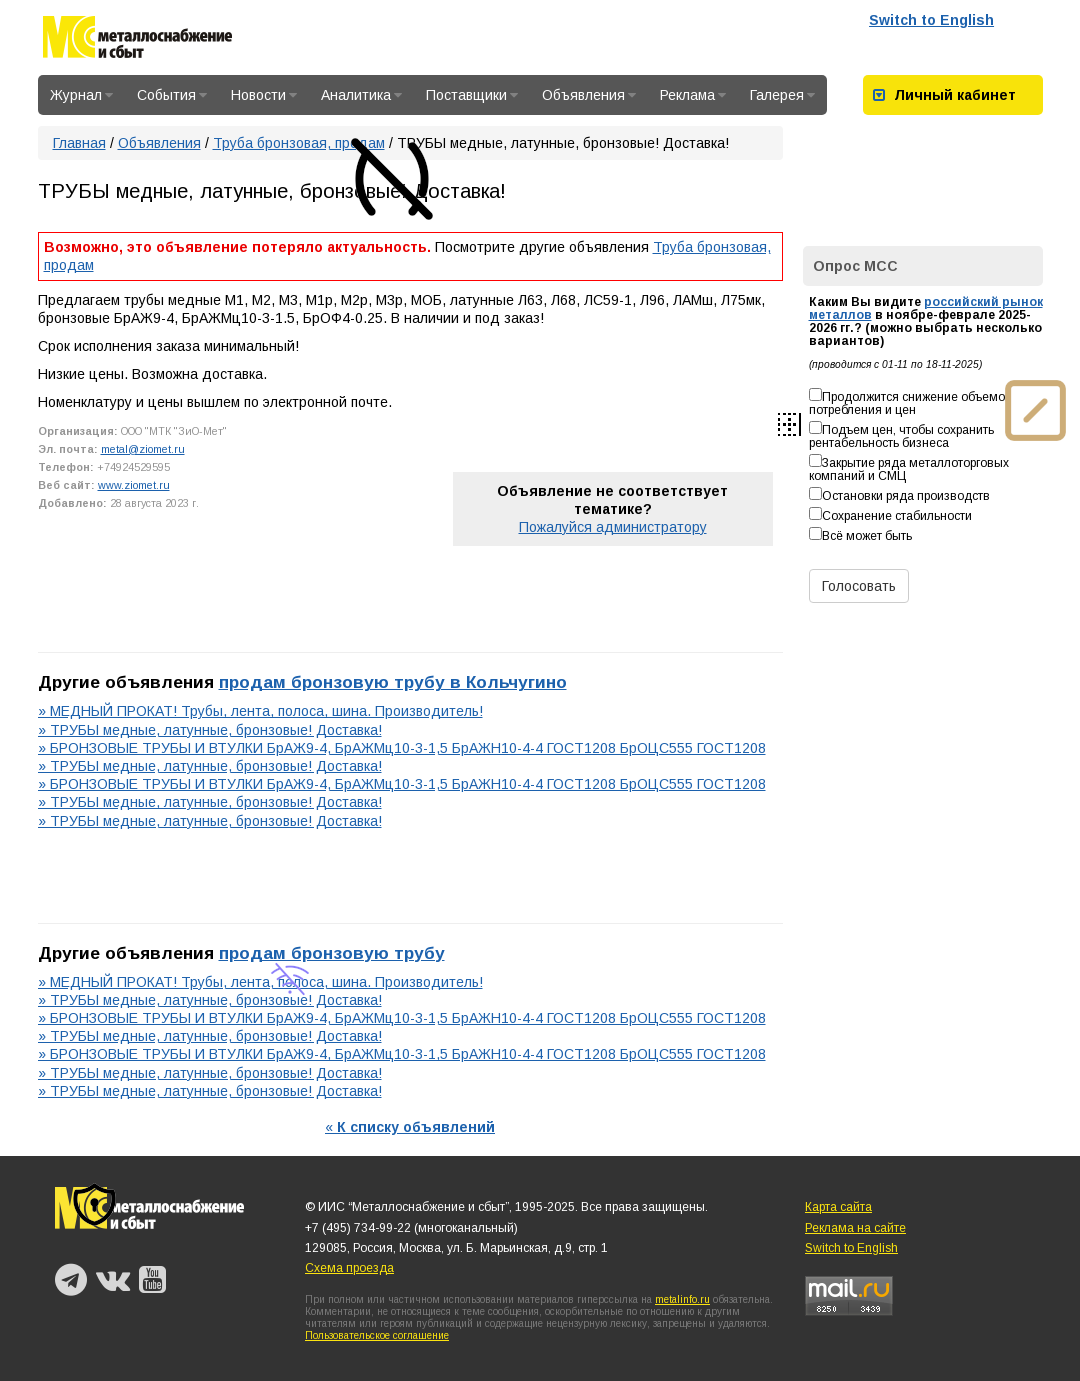  What do you see at coordinates (290, 979) in the screenshot?
I see `indicates no wifi connection` at bounding box center [290, 979].